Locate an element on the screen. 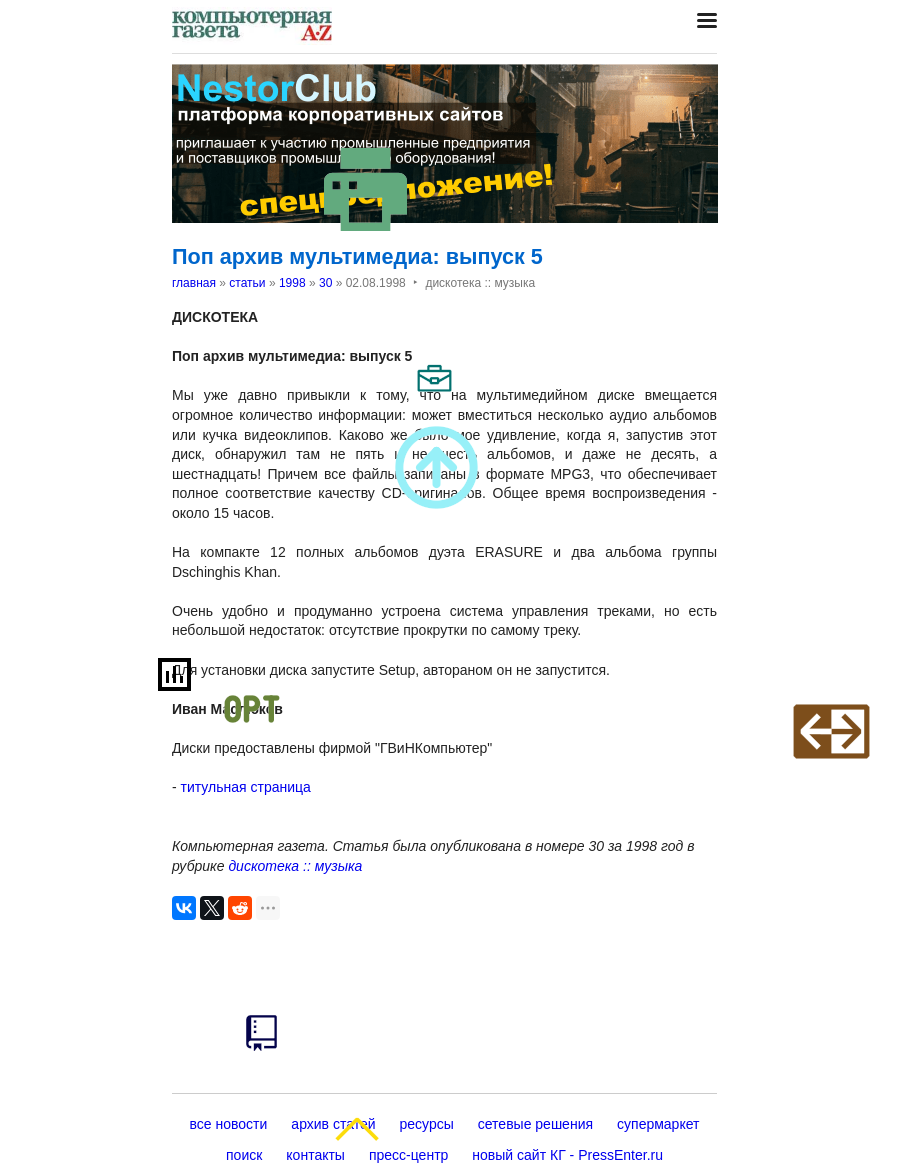 The height and width of the screenshot is (1175, 904). scroll to top of page is located at coordinates (436, 467).